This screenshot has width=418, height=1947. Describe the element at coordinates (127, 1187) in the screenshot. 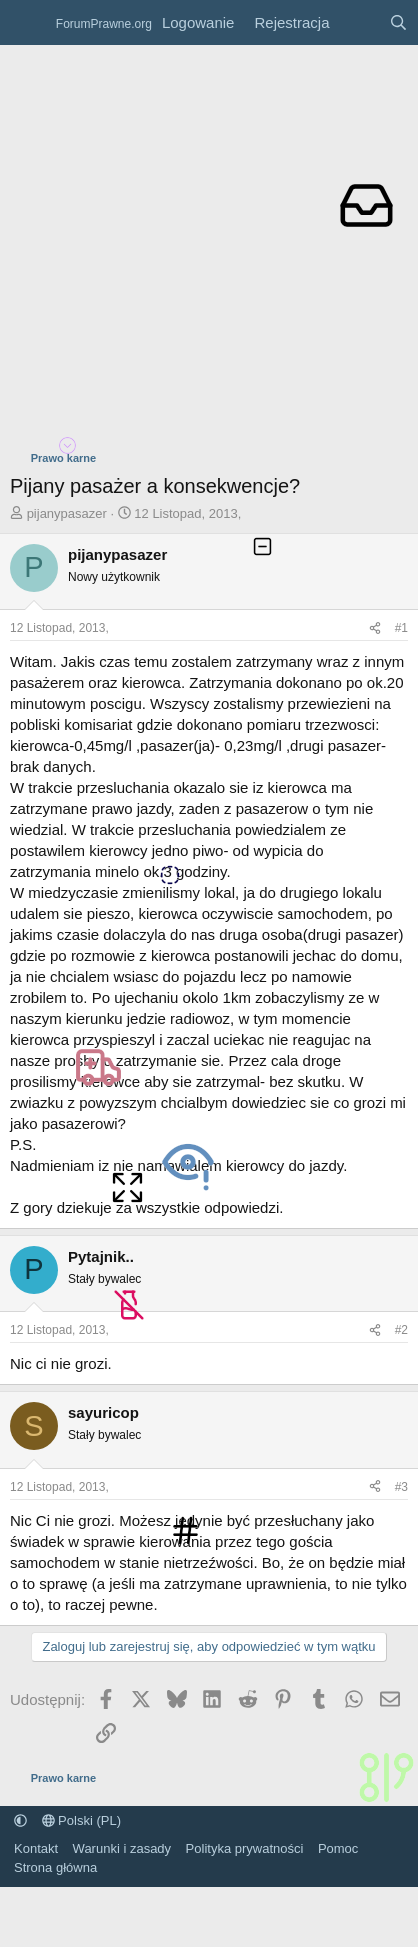

I see `expand to fullscreen mode` at that location.